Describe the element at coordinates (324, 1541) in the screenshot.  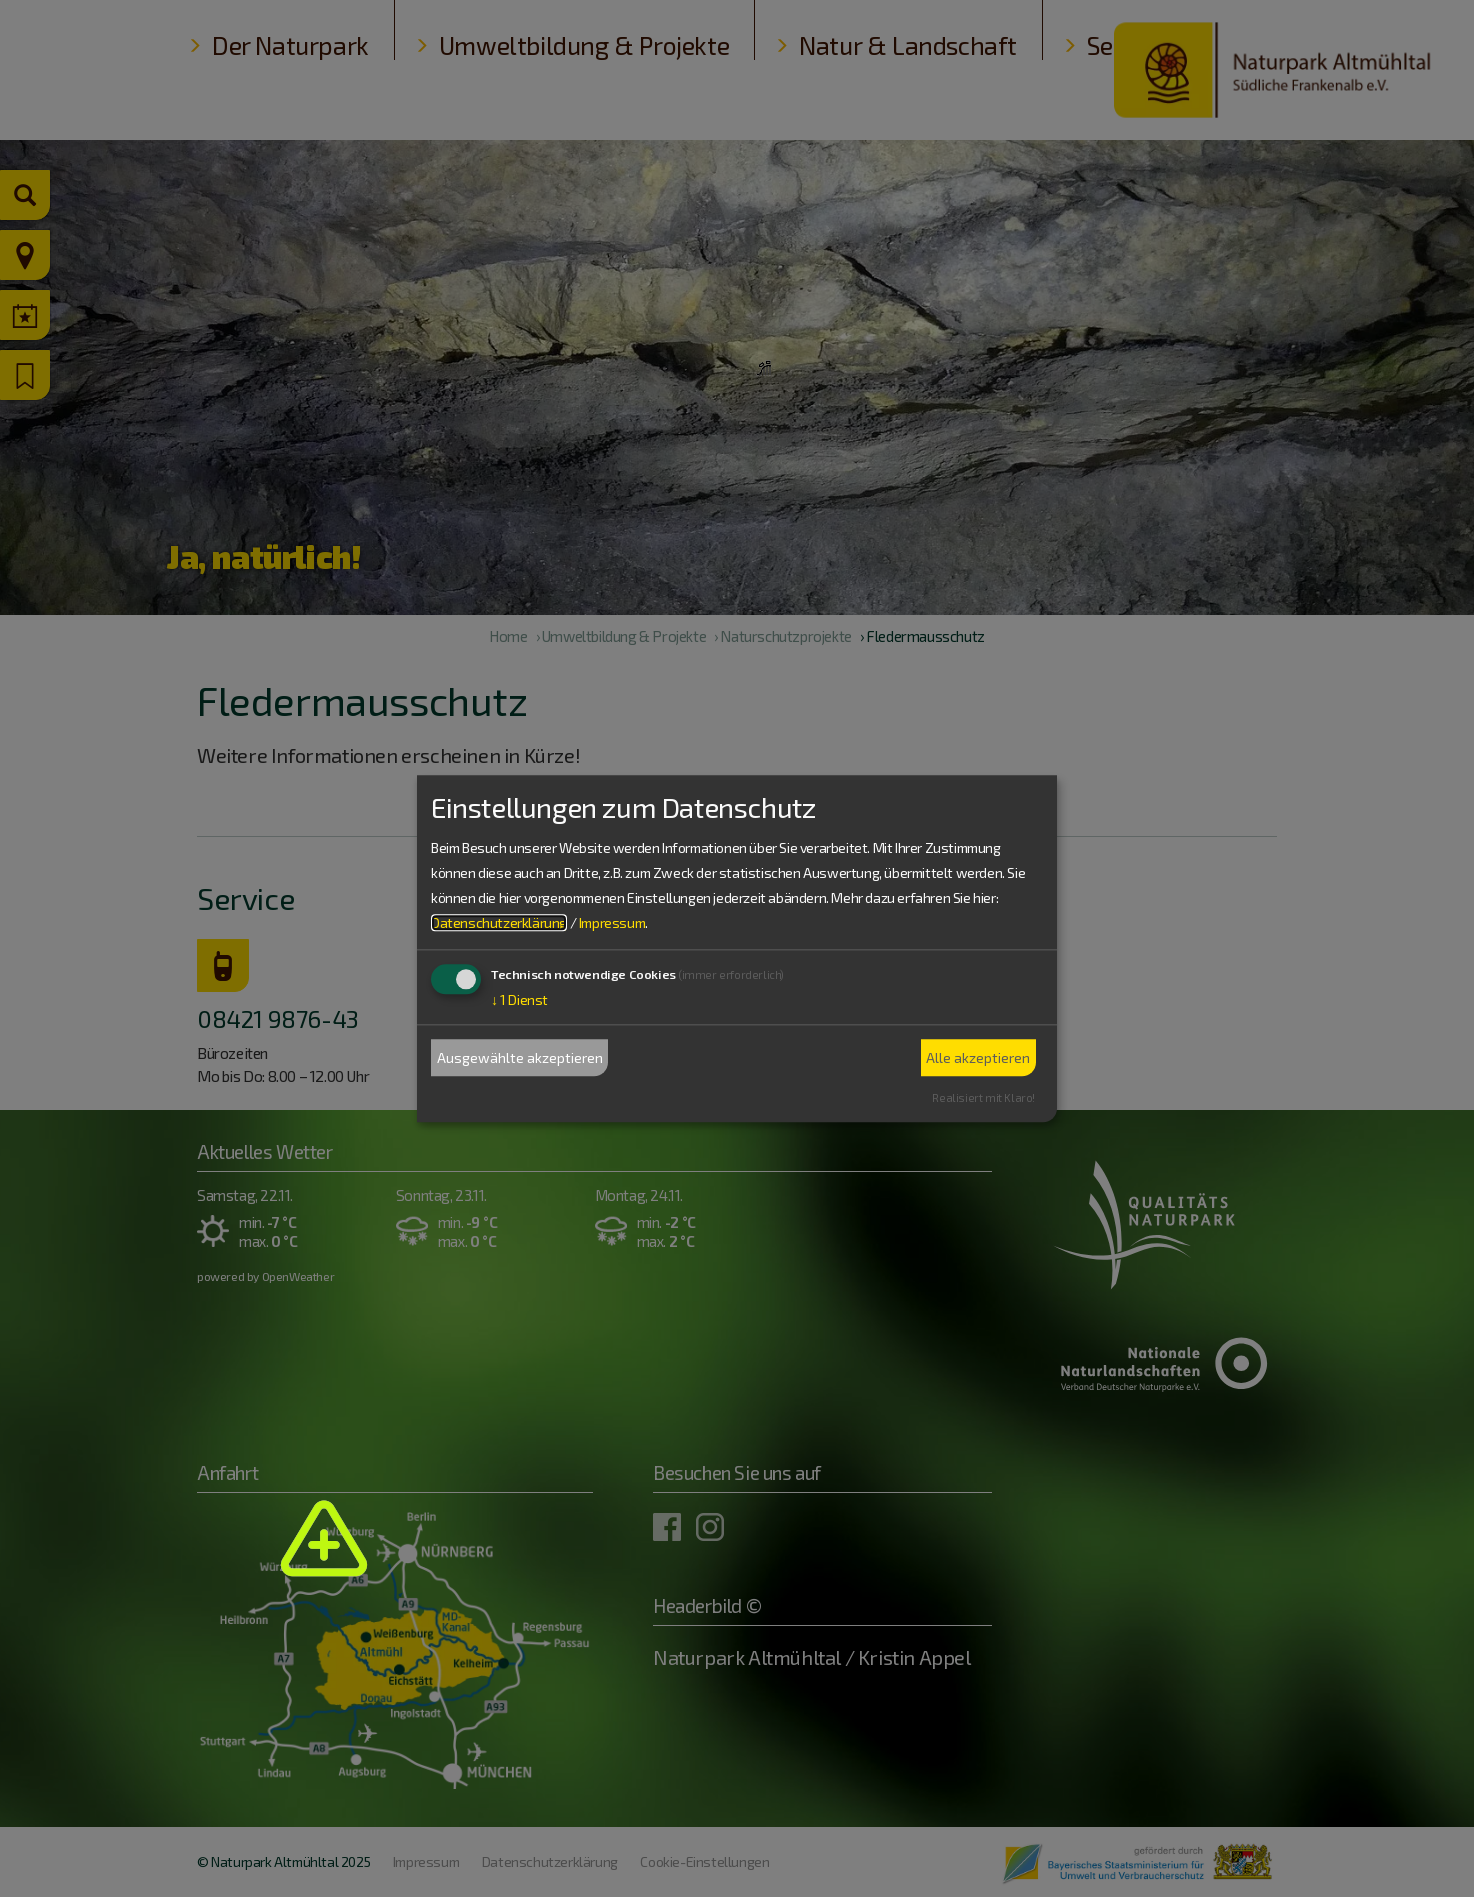
I see `add a new warning or alert` at that location.